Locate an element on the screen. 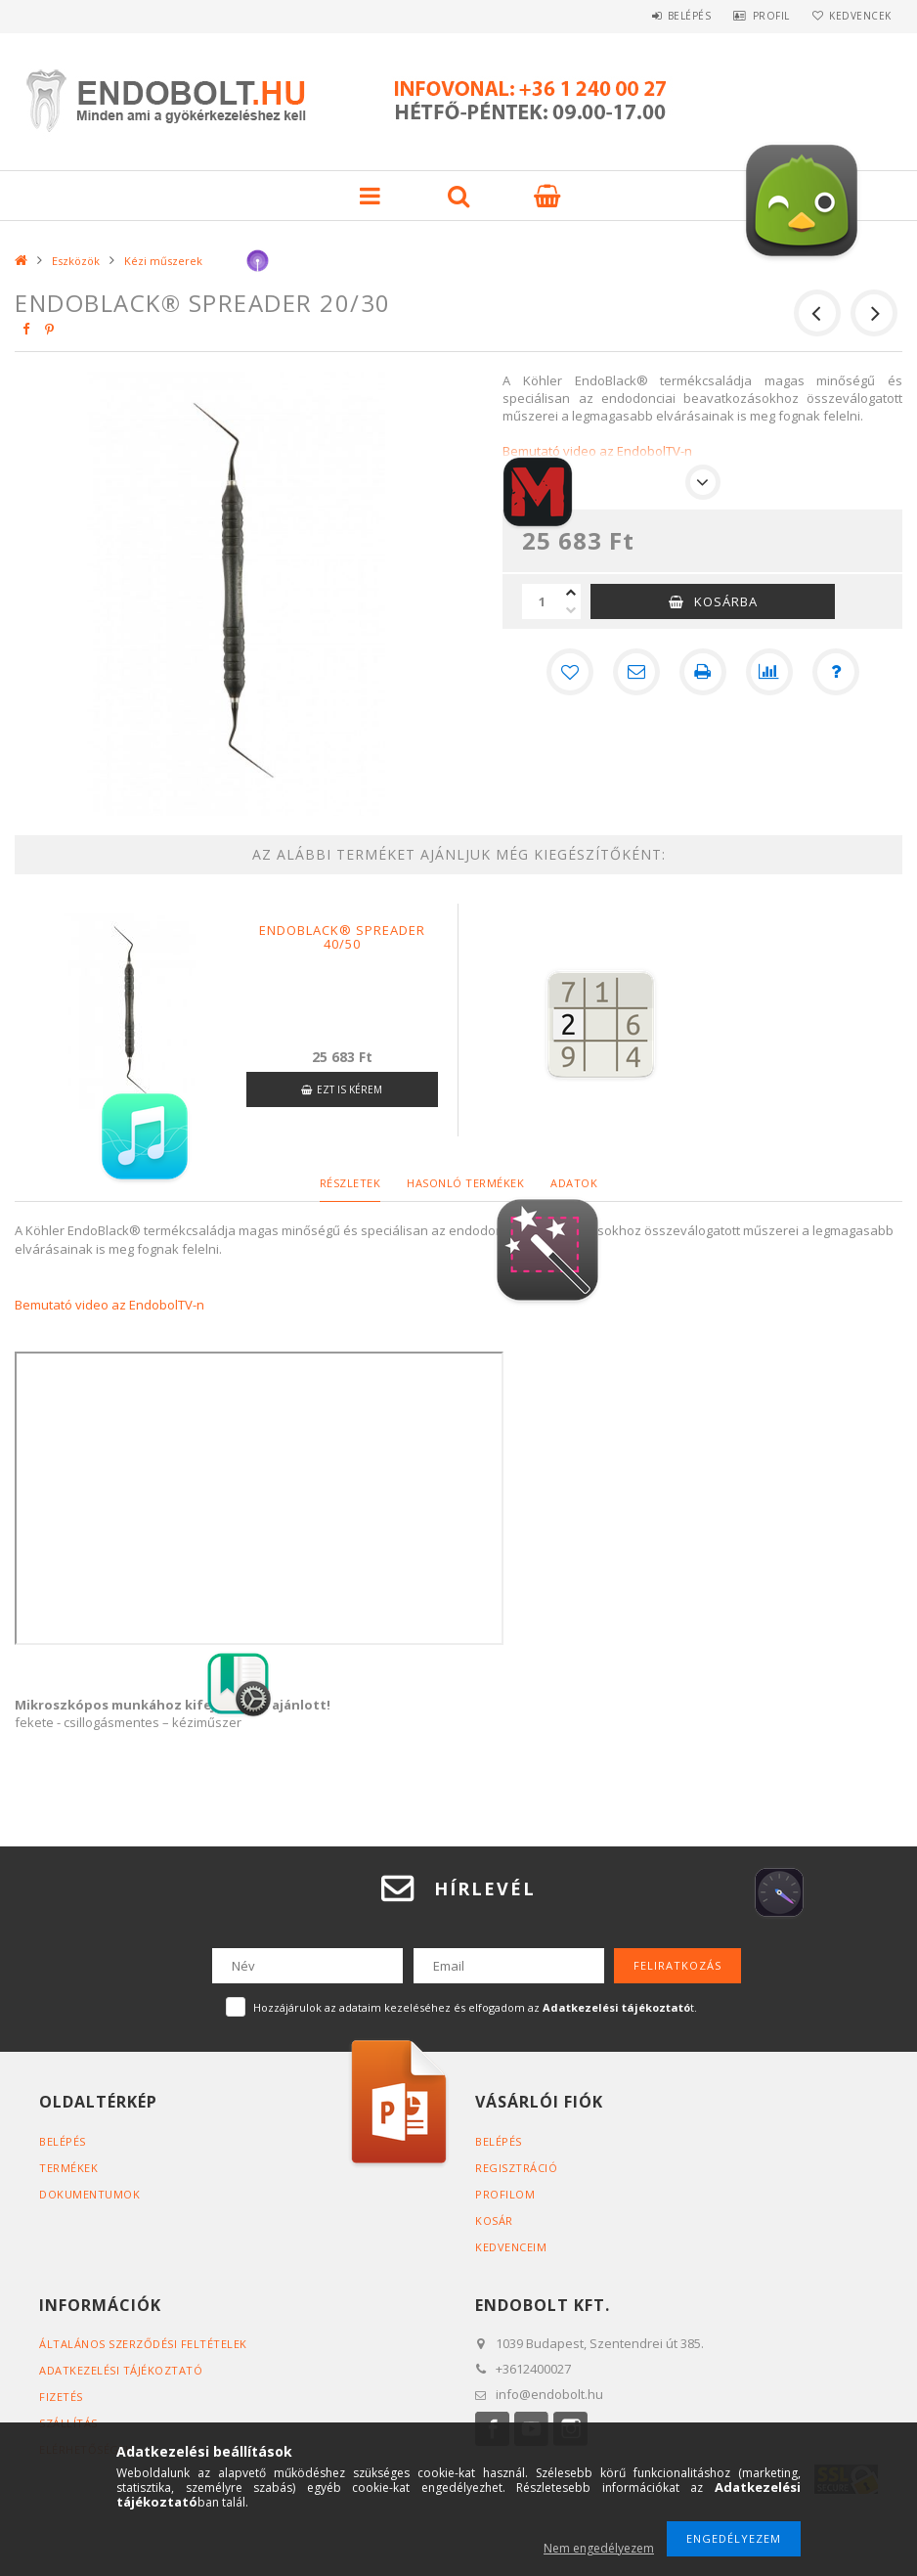 This screenshot has height=2576, width=917. powerpoint template file with macros enabled is located at coordinates (399, 2102).